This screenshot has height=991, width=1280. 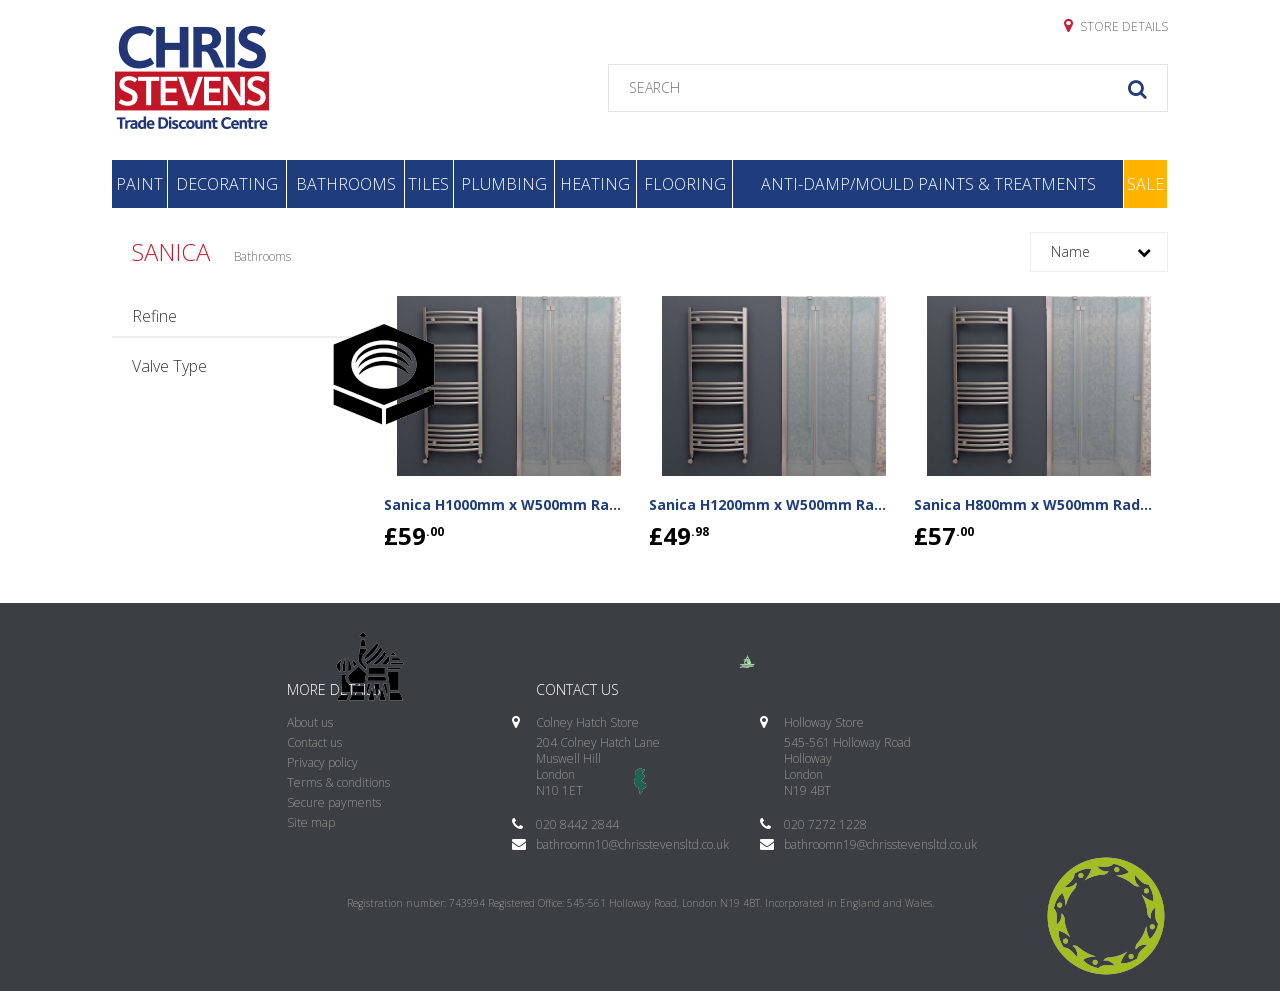 What do you see at coordinates (1106, 916) in the screenshot?
I see `select chakram as your weapon` at bounding box center [1106, 916].